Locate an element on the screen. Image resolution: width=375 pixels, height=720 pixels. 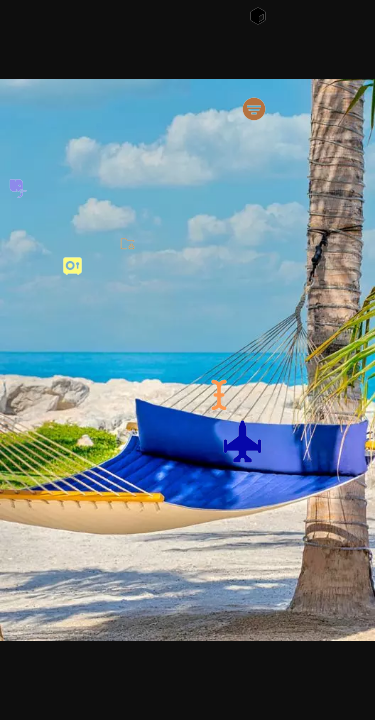
text input field is active is located at coordinates (219, 395).